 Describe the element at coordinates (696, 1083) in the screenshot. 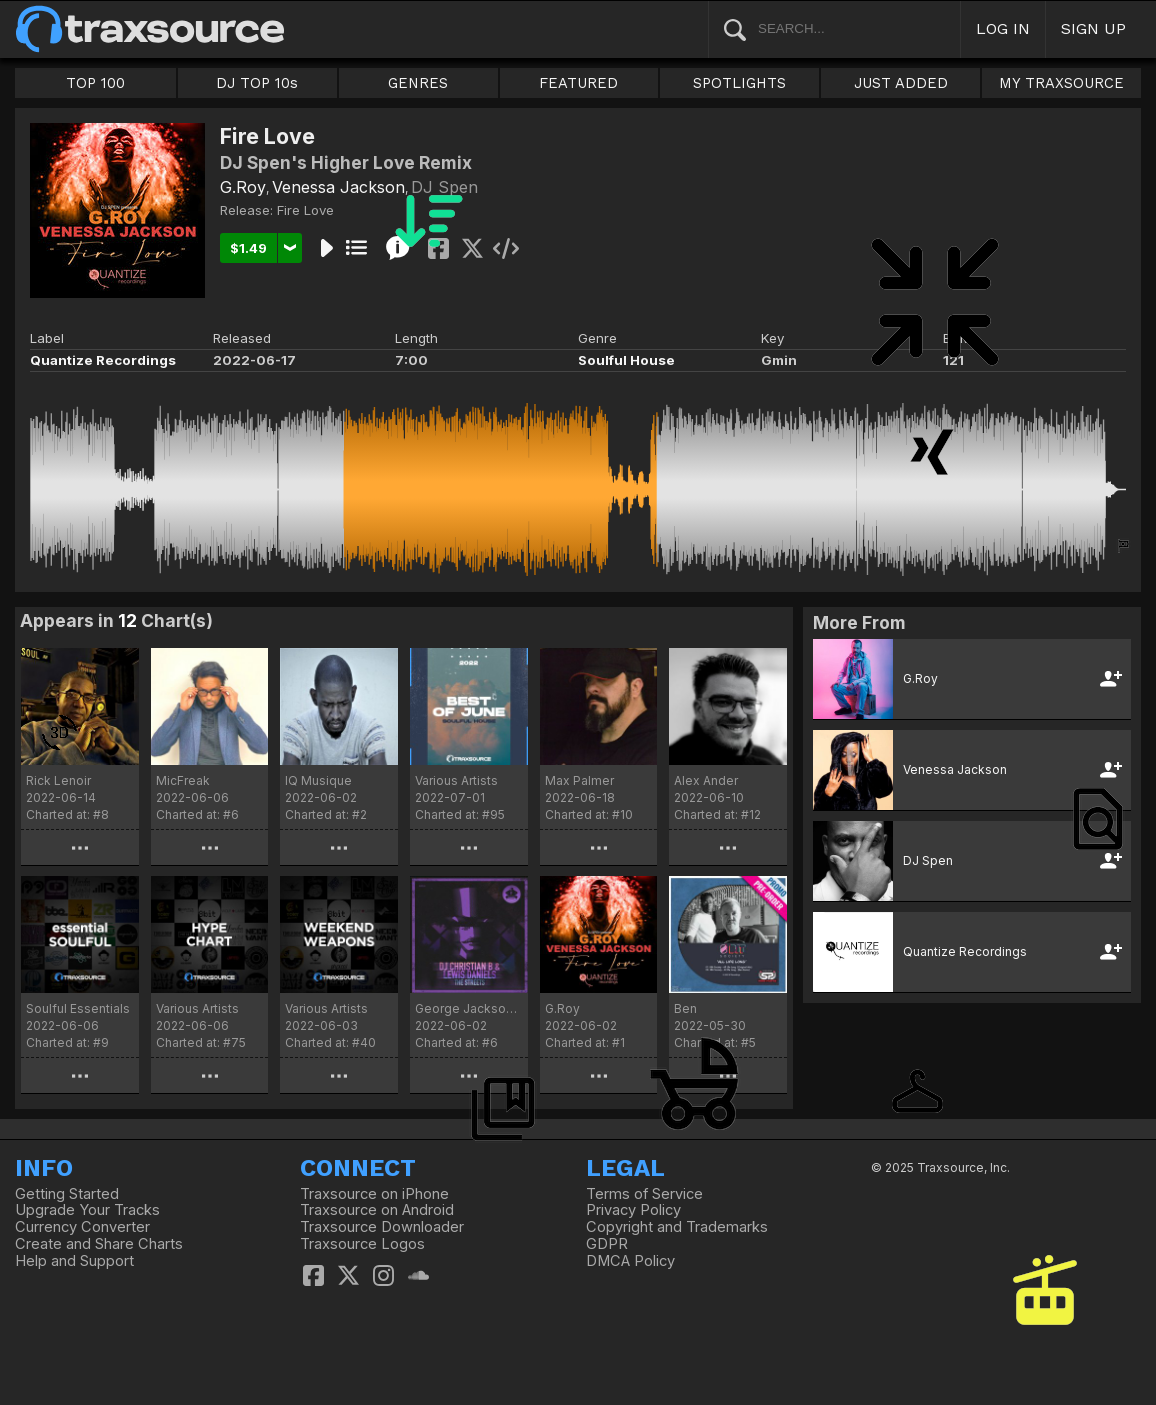

I see `indicates child-friendly or family-friendly location` at that location.